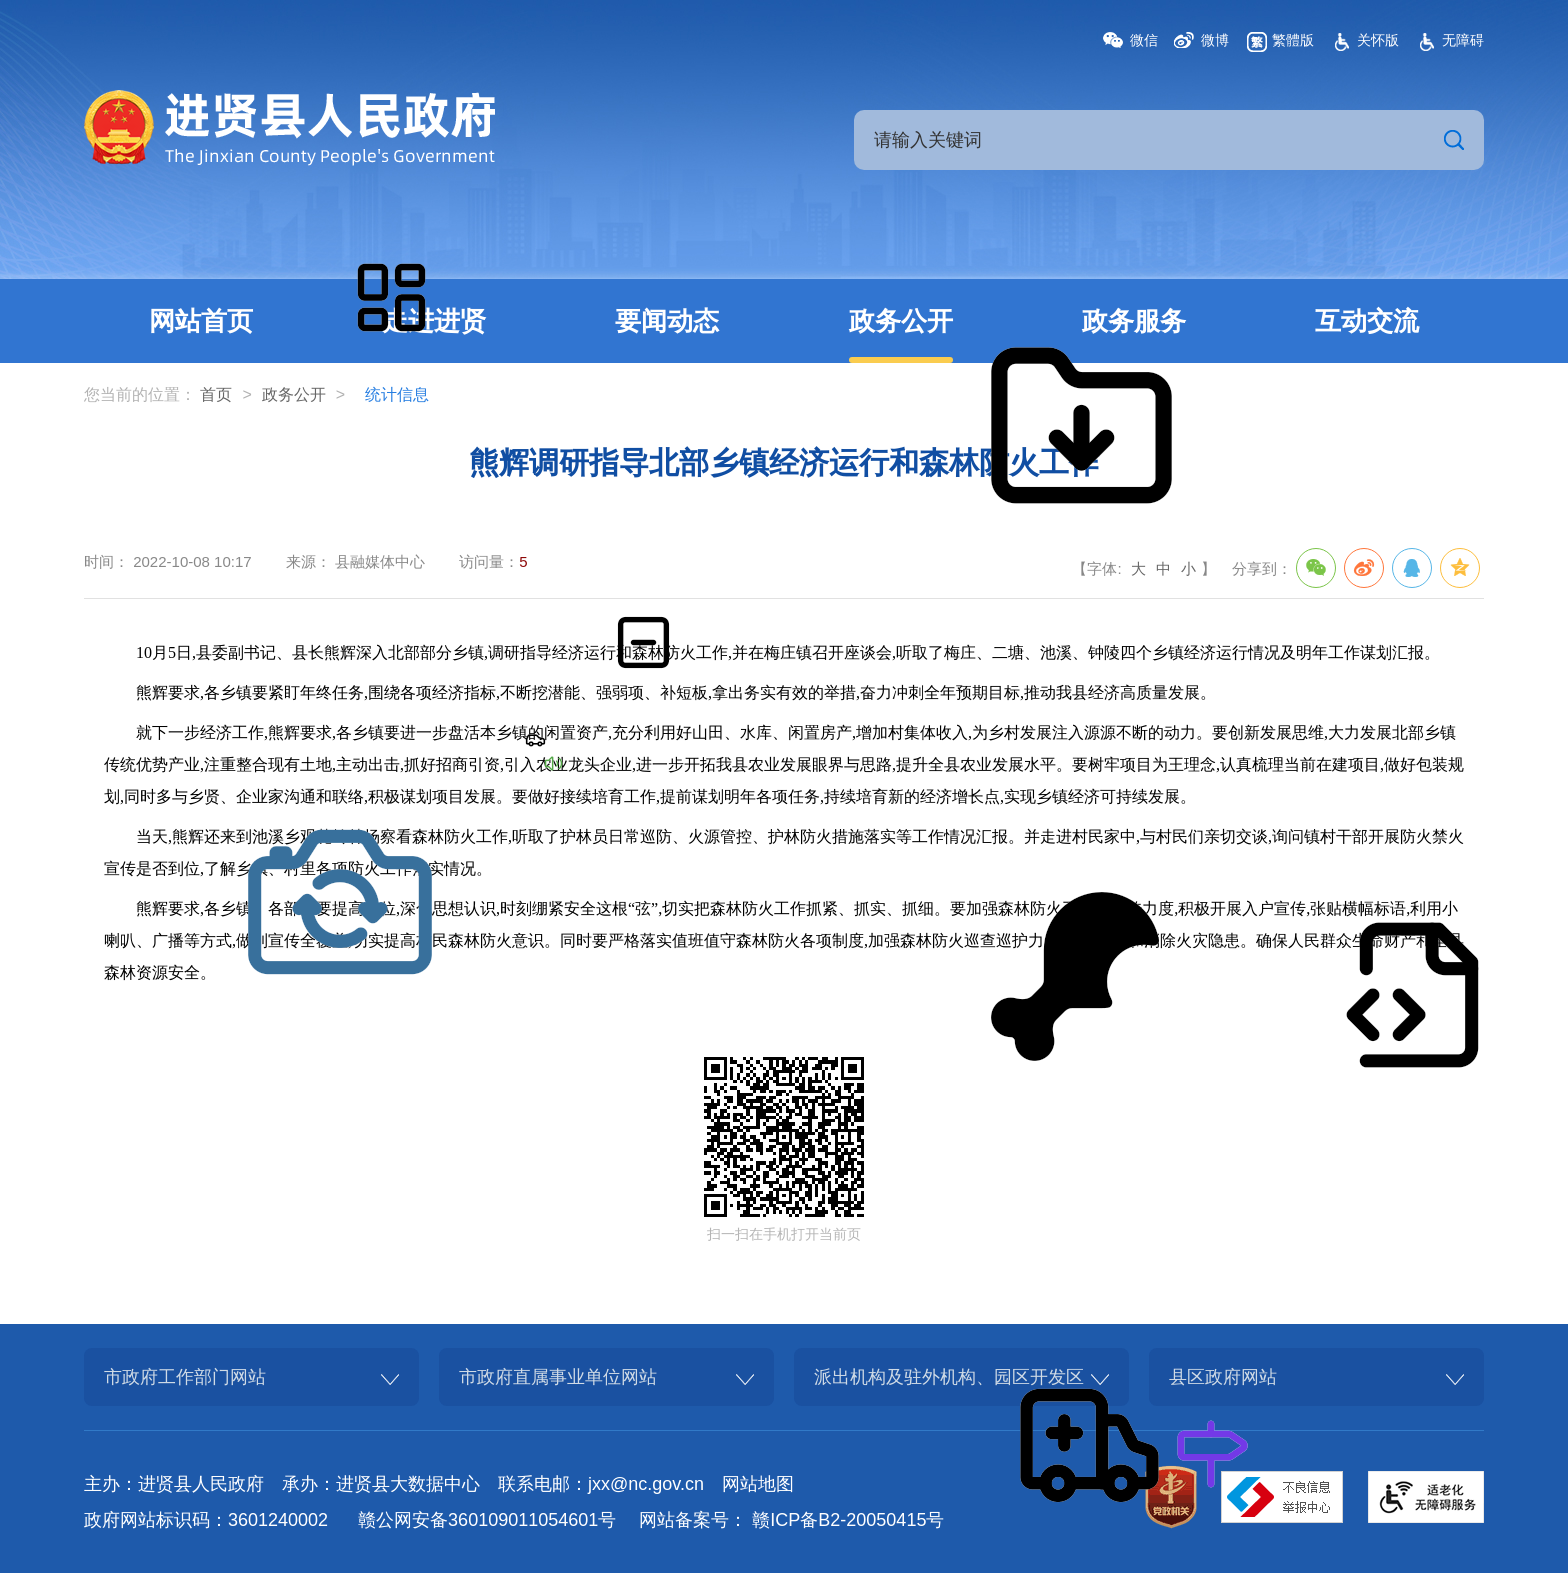 This screenshot has width=1568, height=1573. Describe the element at coordinates (1075, 976) in the screenshot. I see `access food or dining options` at that location.